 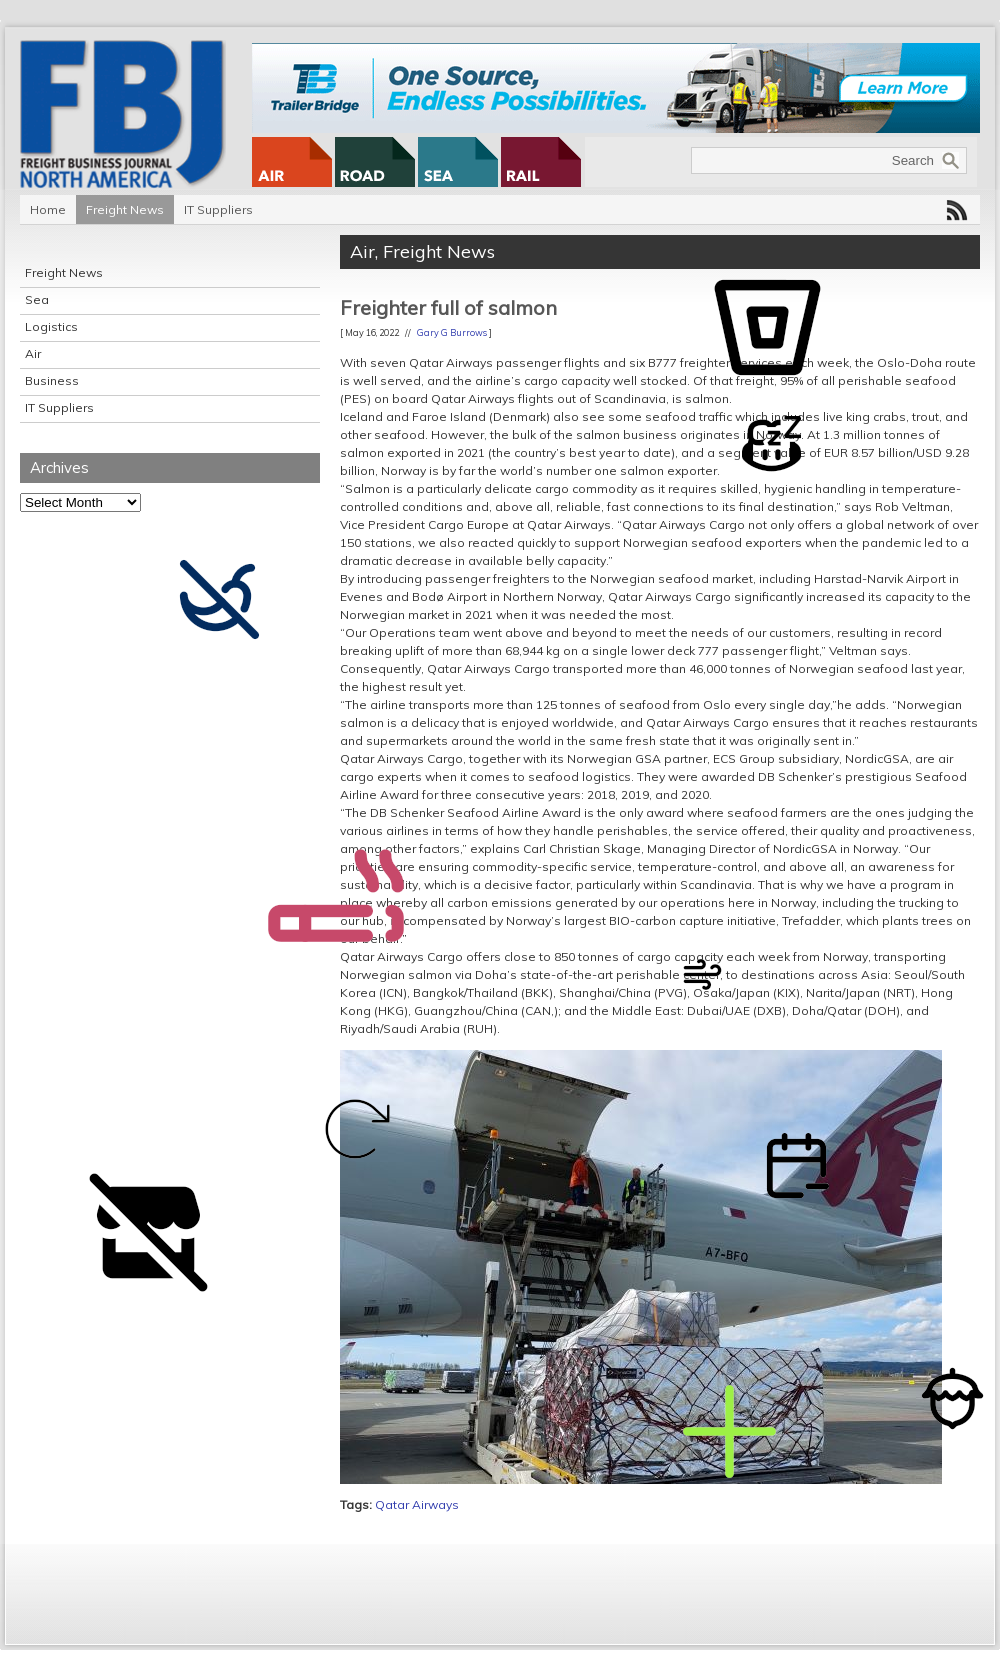 I want to click on temporarily disable github copilot suggestions, so click(x=771, y=445).